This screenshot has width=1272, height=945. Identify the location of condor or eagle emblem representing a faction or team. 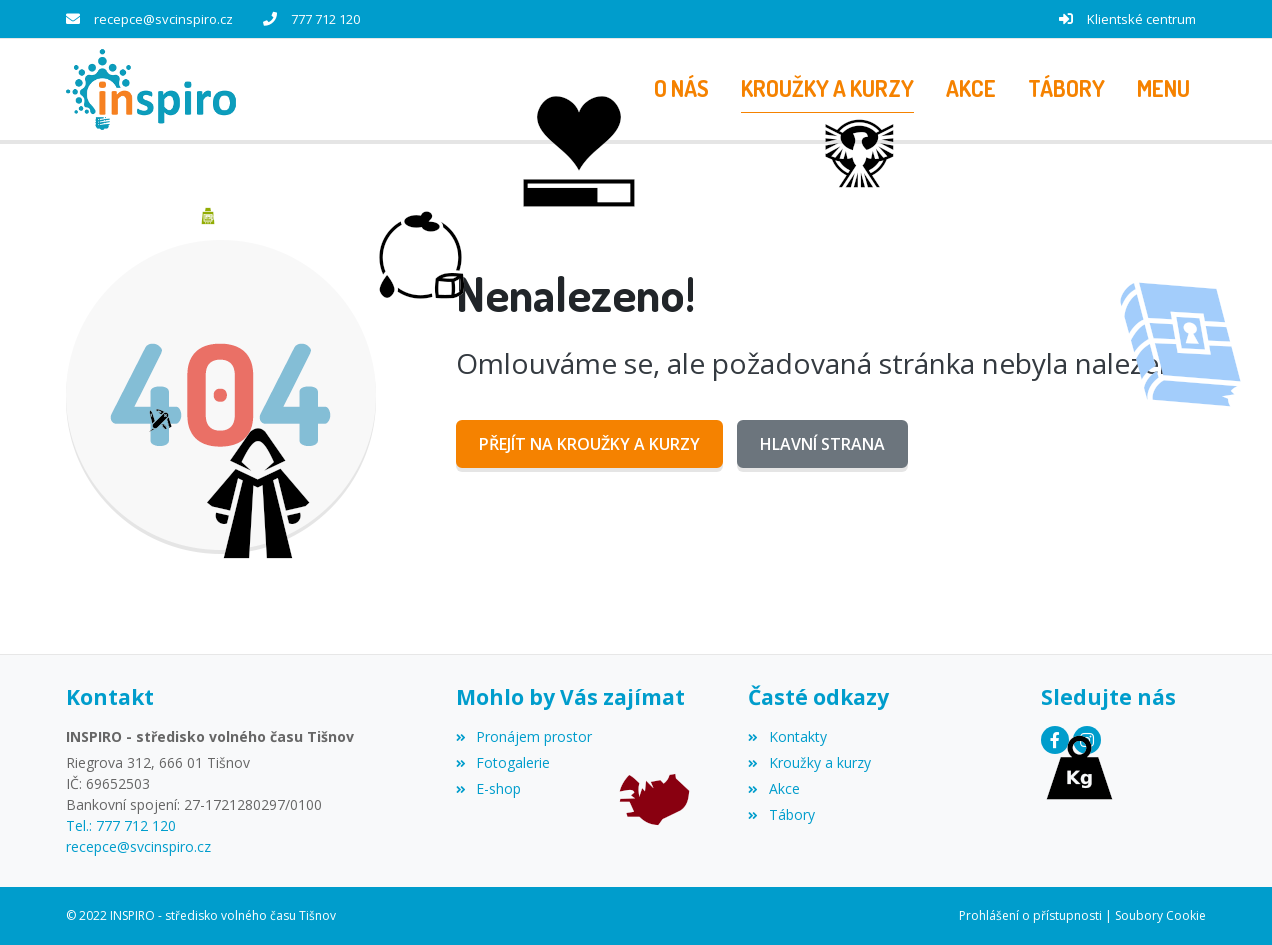
(859, 153).